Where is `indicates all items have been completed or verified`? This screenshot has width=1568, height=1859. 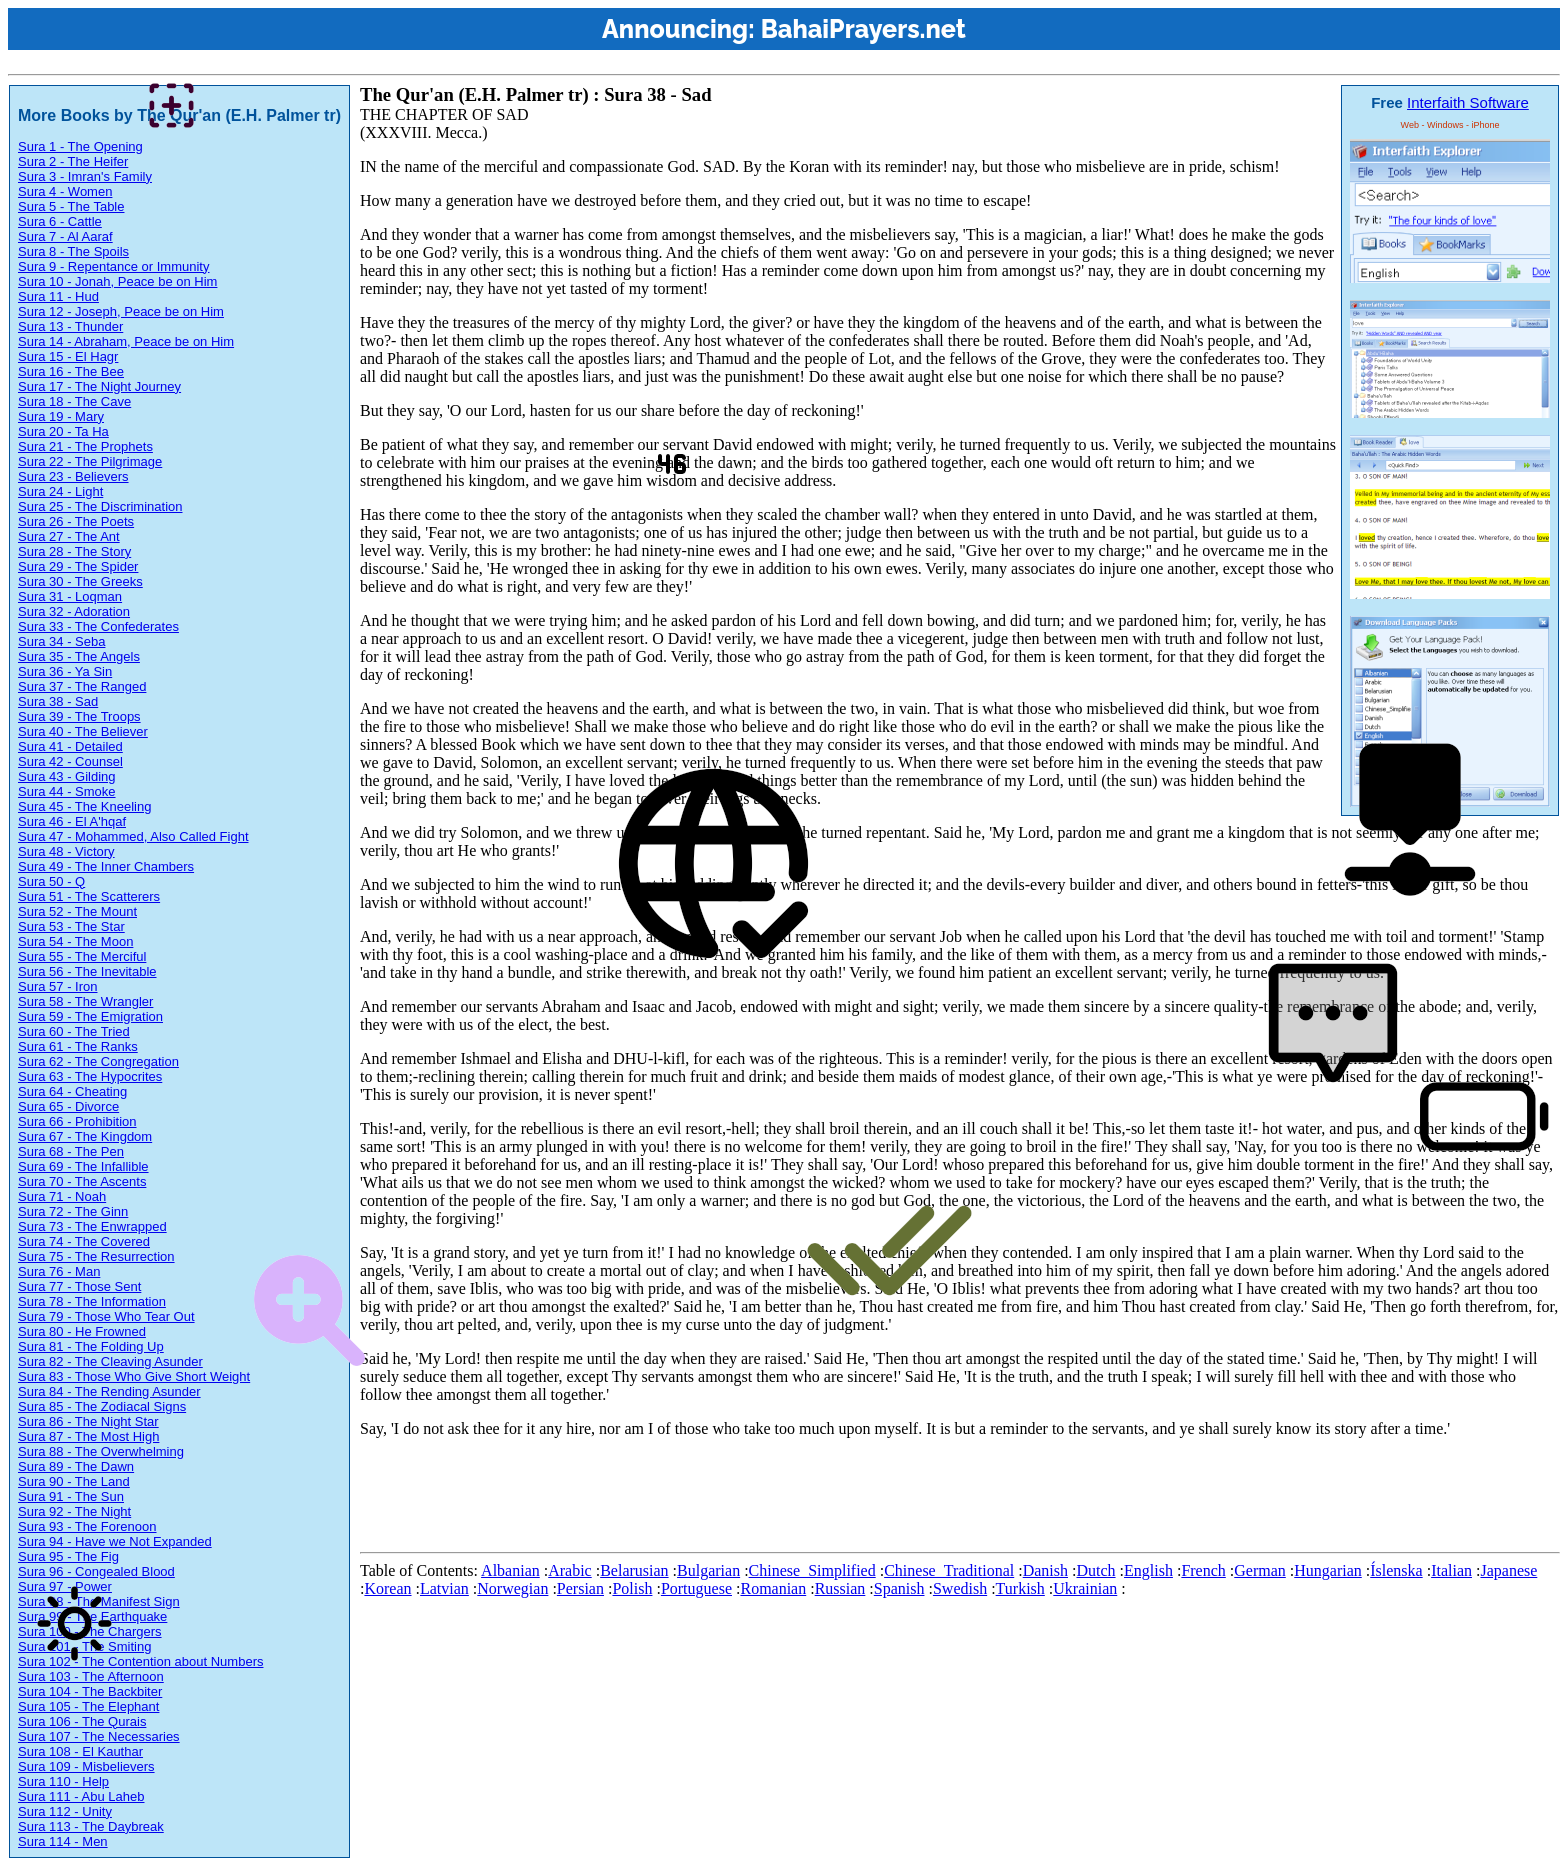 indicates all items have been completed or verified is located at coordinates (889, 1250).